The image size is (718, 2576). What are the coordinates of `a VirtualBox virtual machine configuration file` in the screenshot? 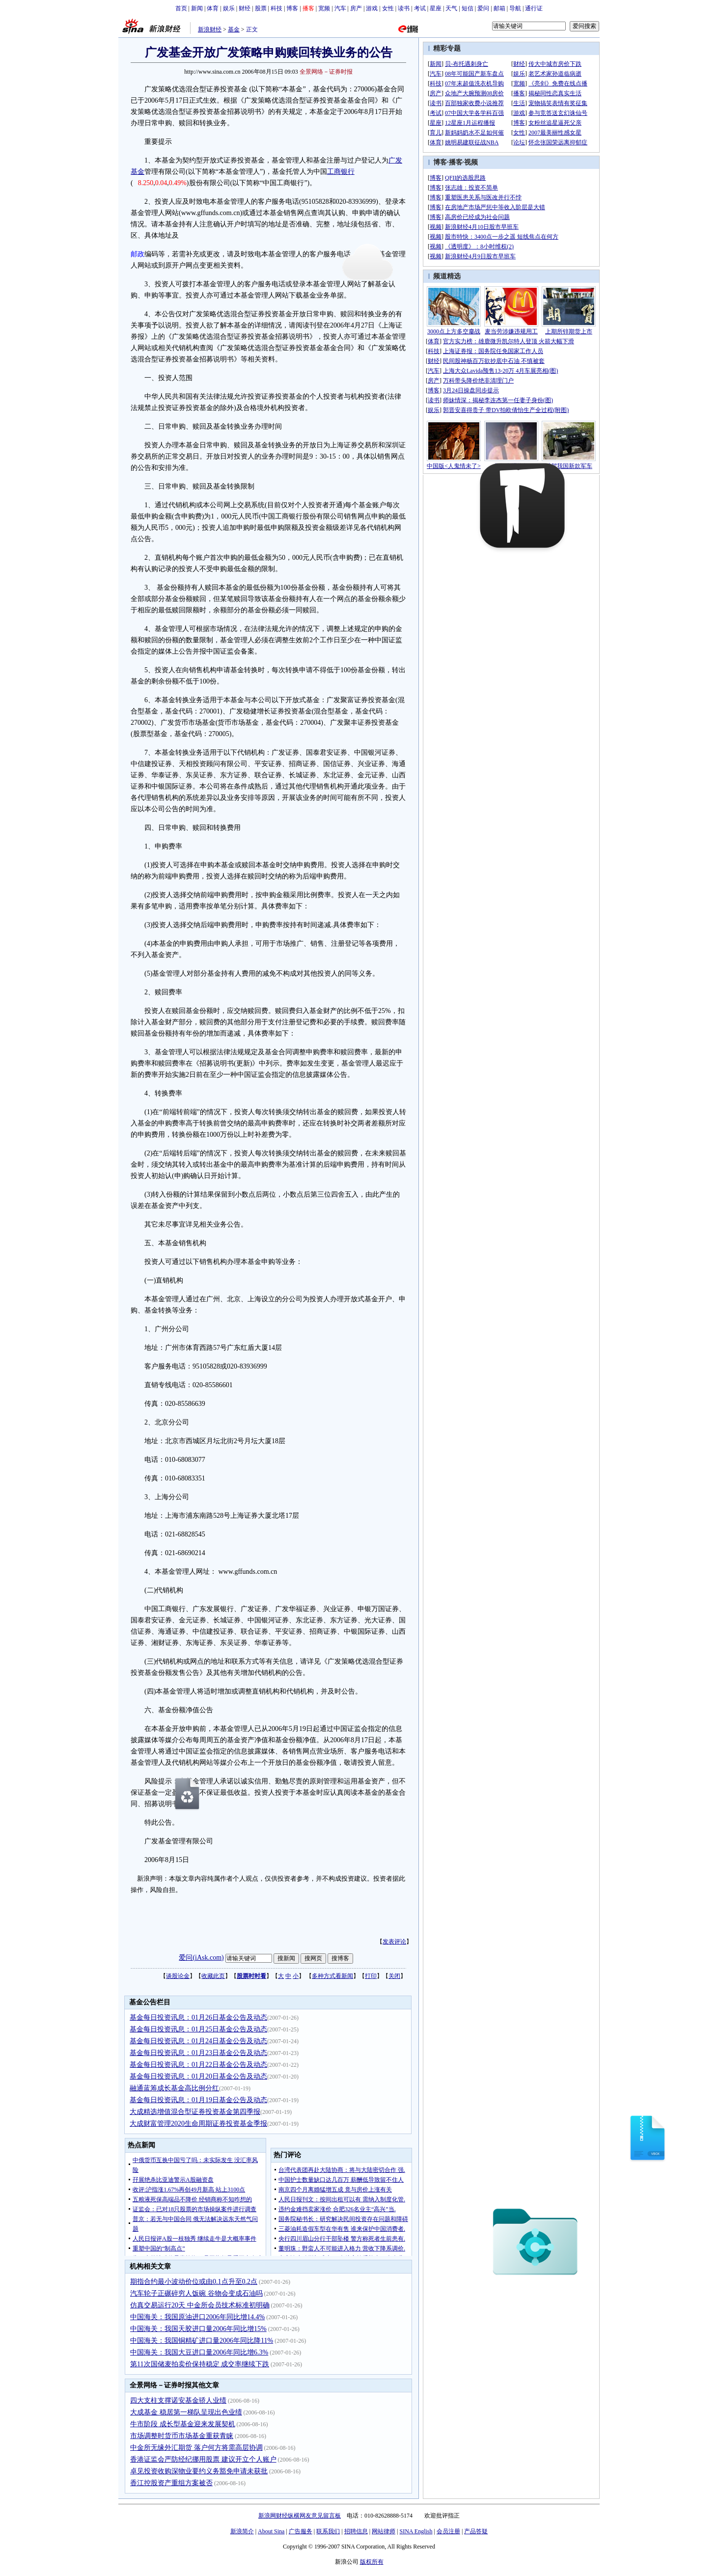 It's located at (647, 2138).